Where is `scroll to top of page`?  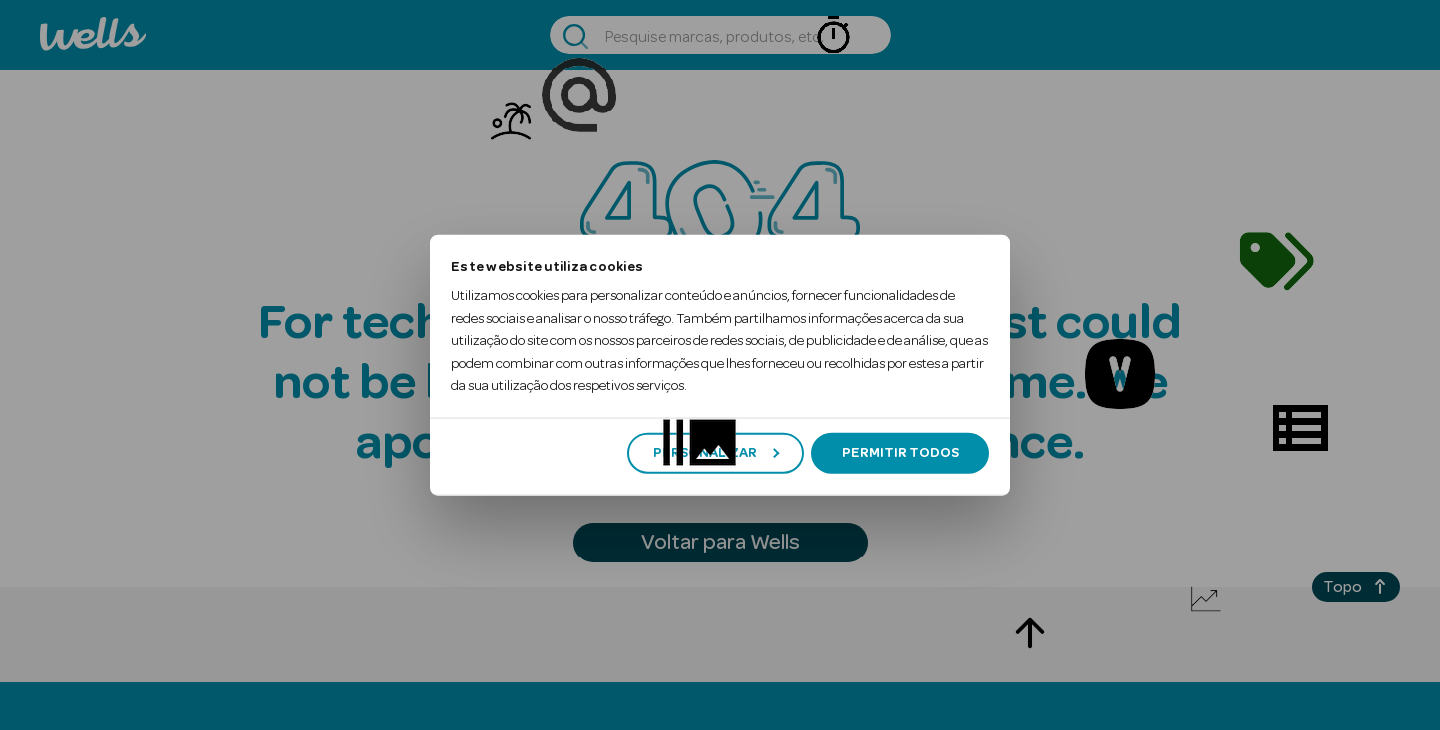
scroll to top of page is located at coordinates (1030, 633).